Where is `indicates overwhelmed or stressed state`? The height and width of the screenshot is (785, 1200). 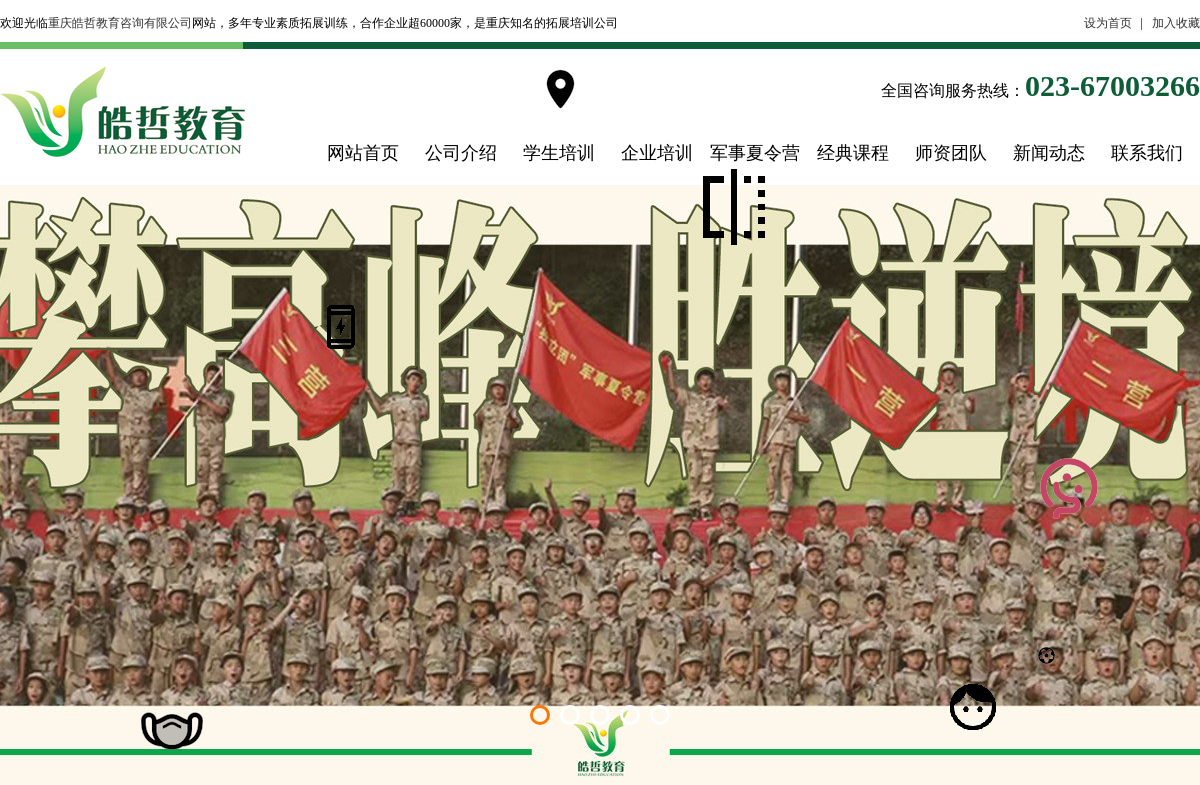 indicates overwhelmed or stressed state is located at coordinates (1069, 487).